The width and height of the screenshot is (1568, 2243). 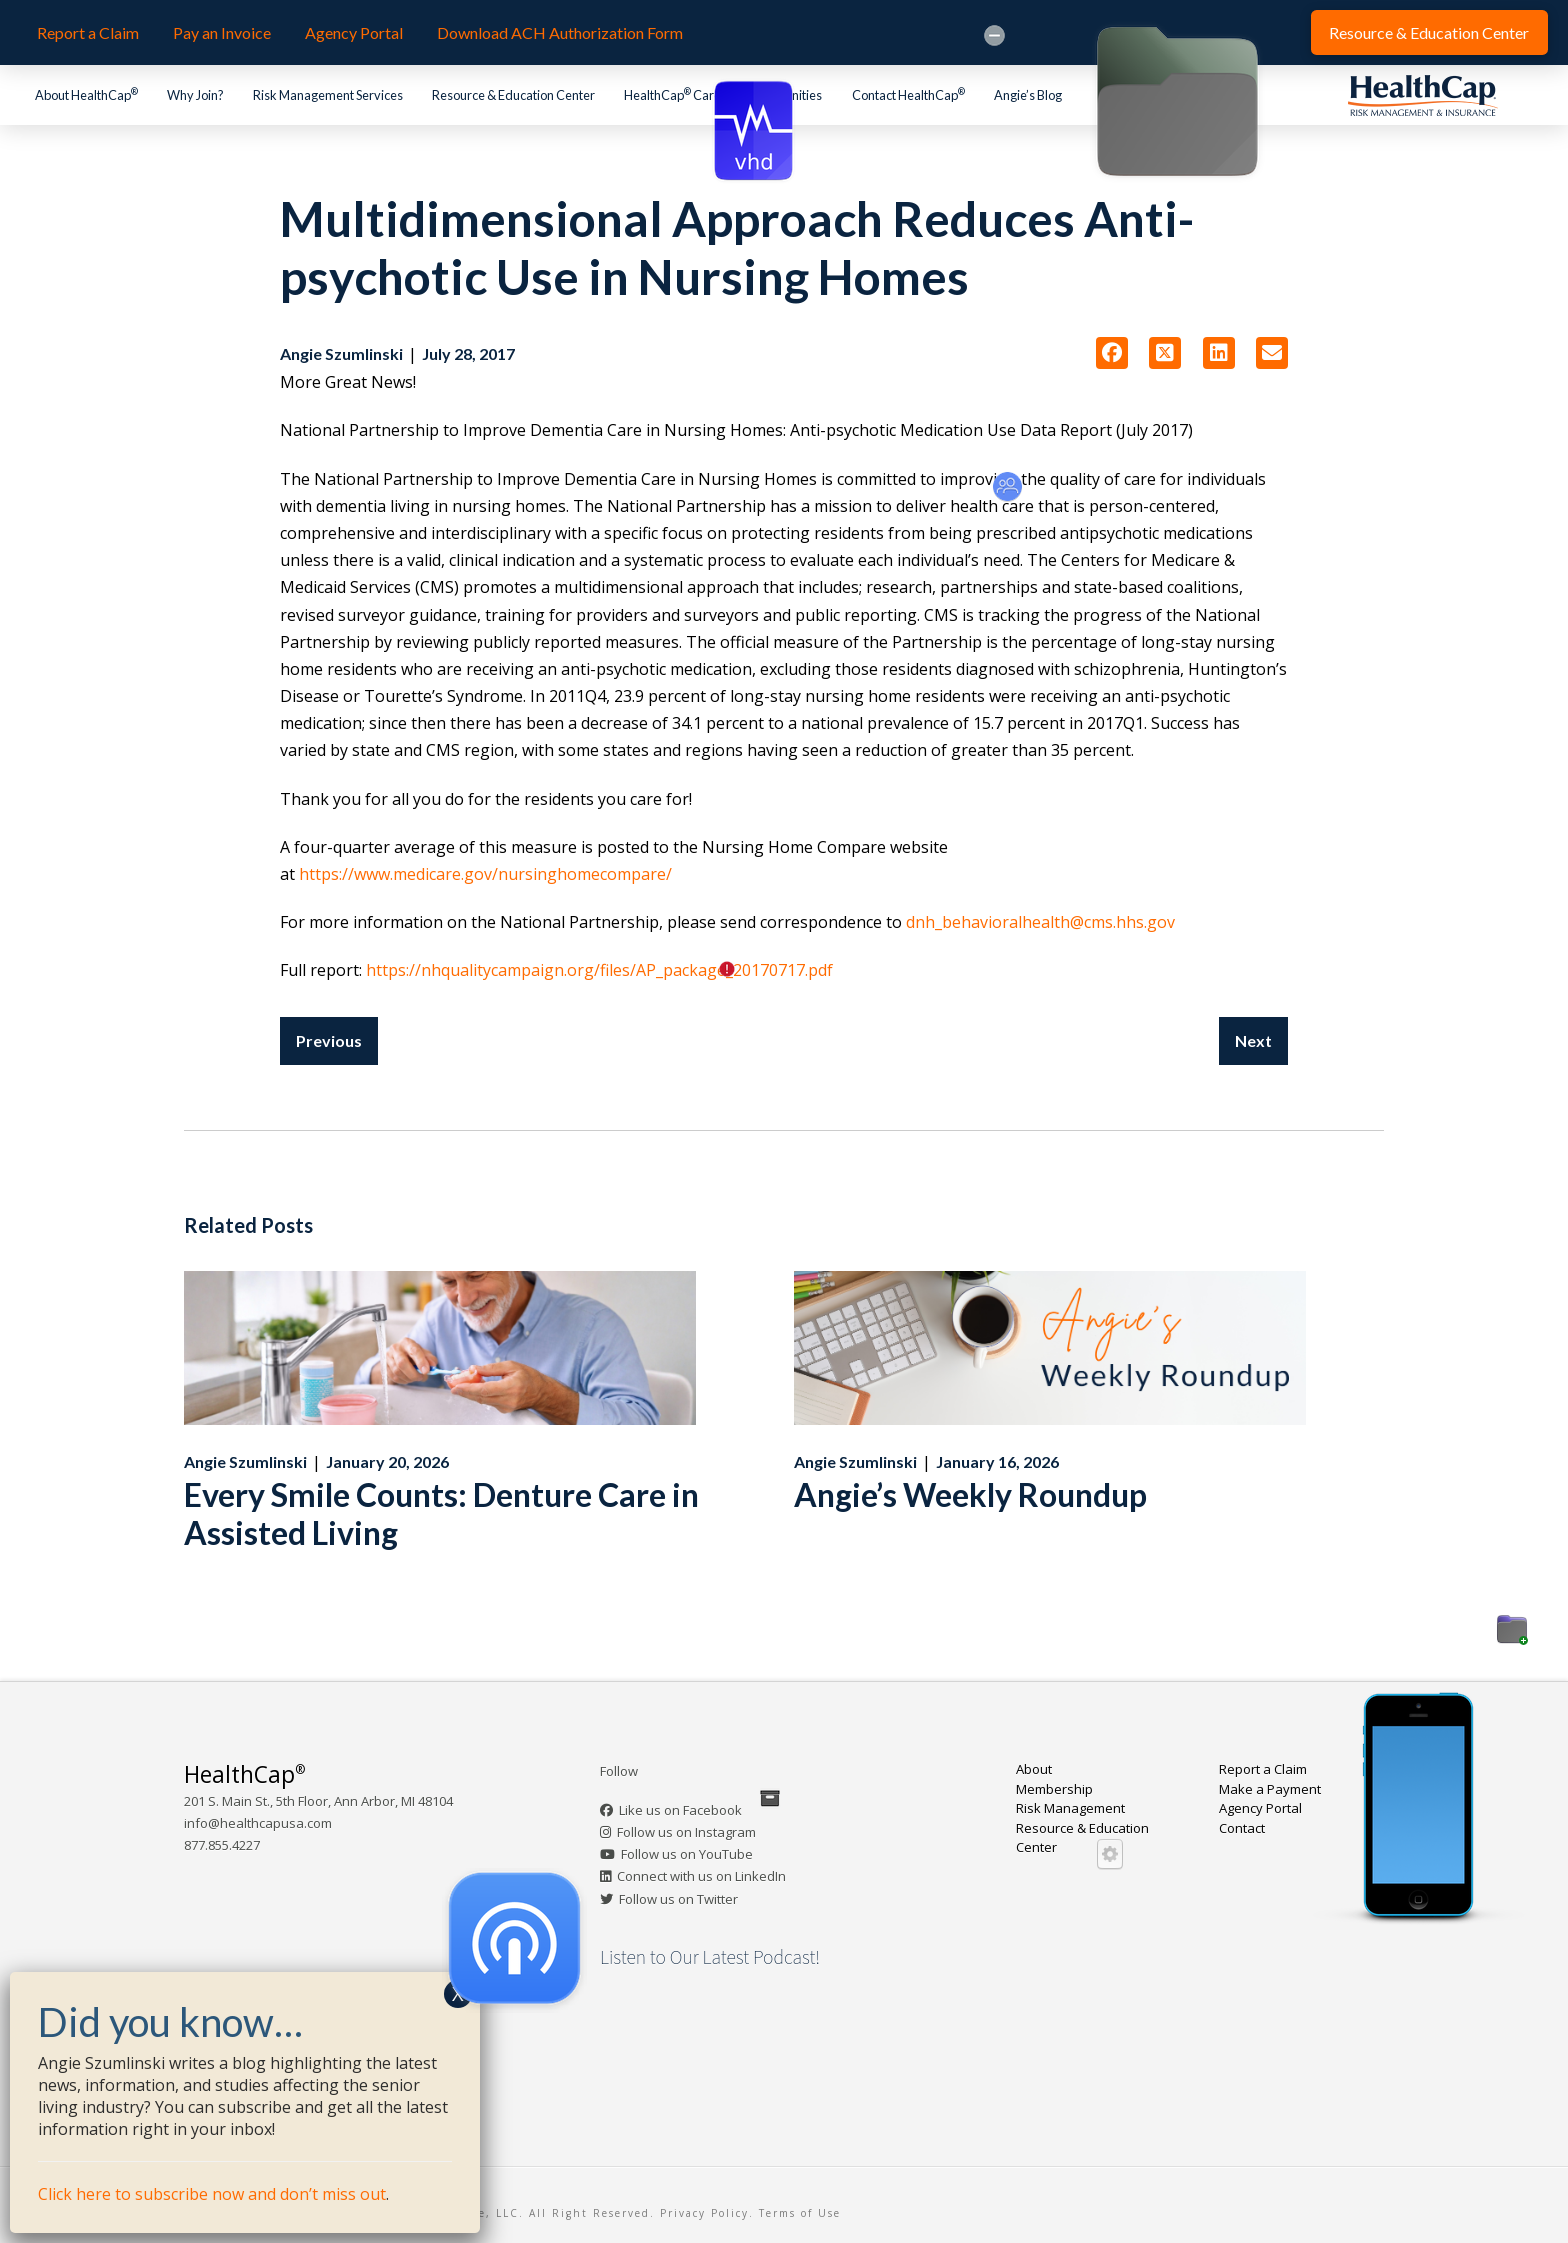 I want to click on a desktop application shortcut file, so click(x=1110, y=1854).